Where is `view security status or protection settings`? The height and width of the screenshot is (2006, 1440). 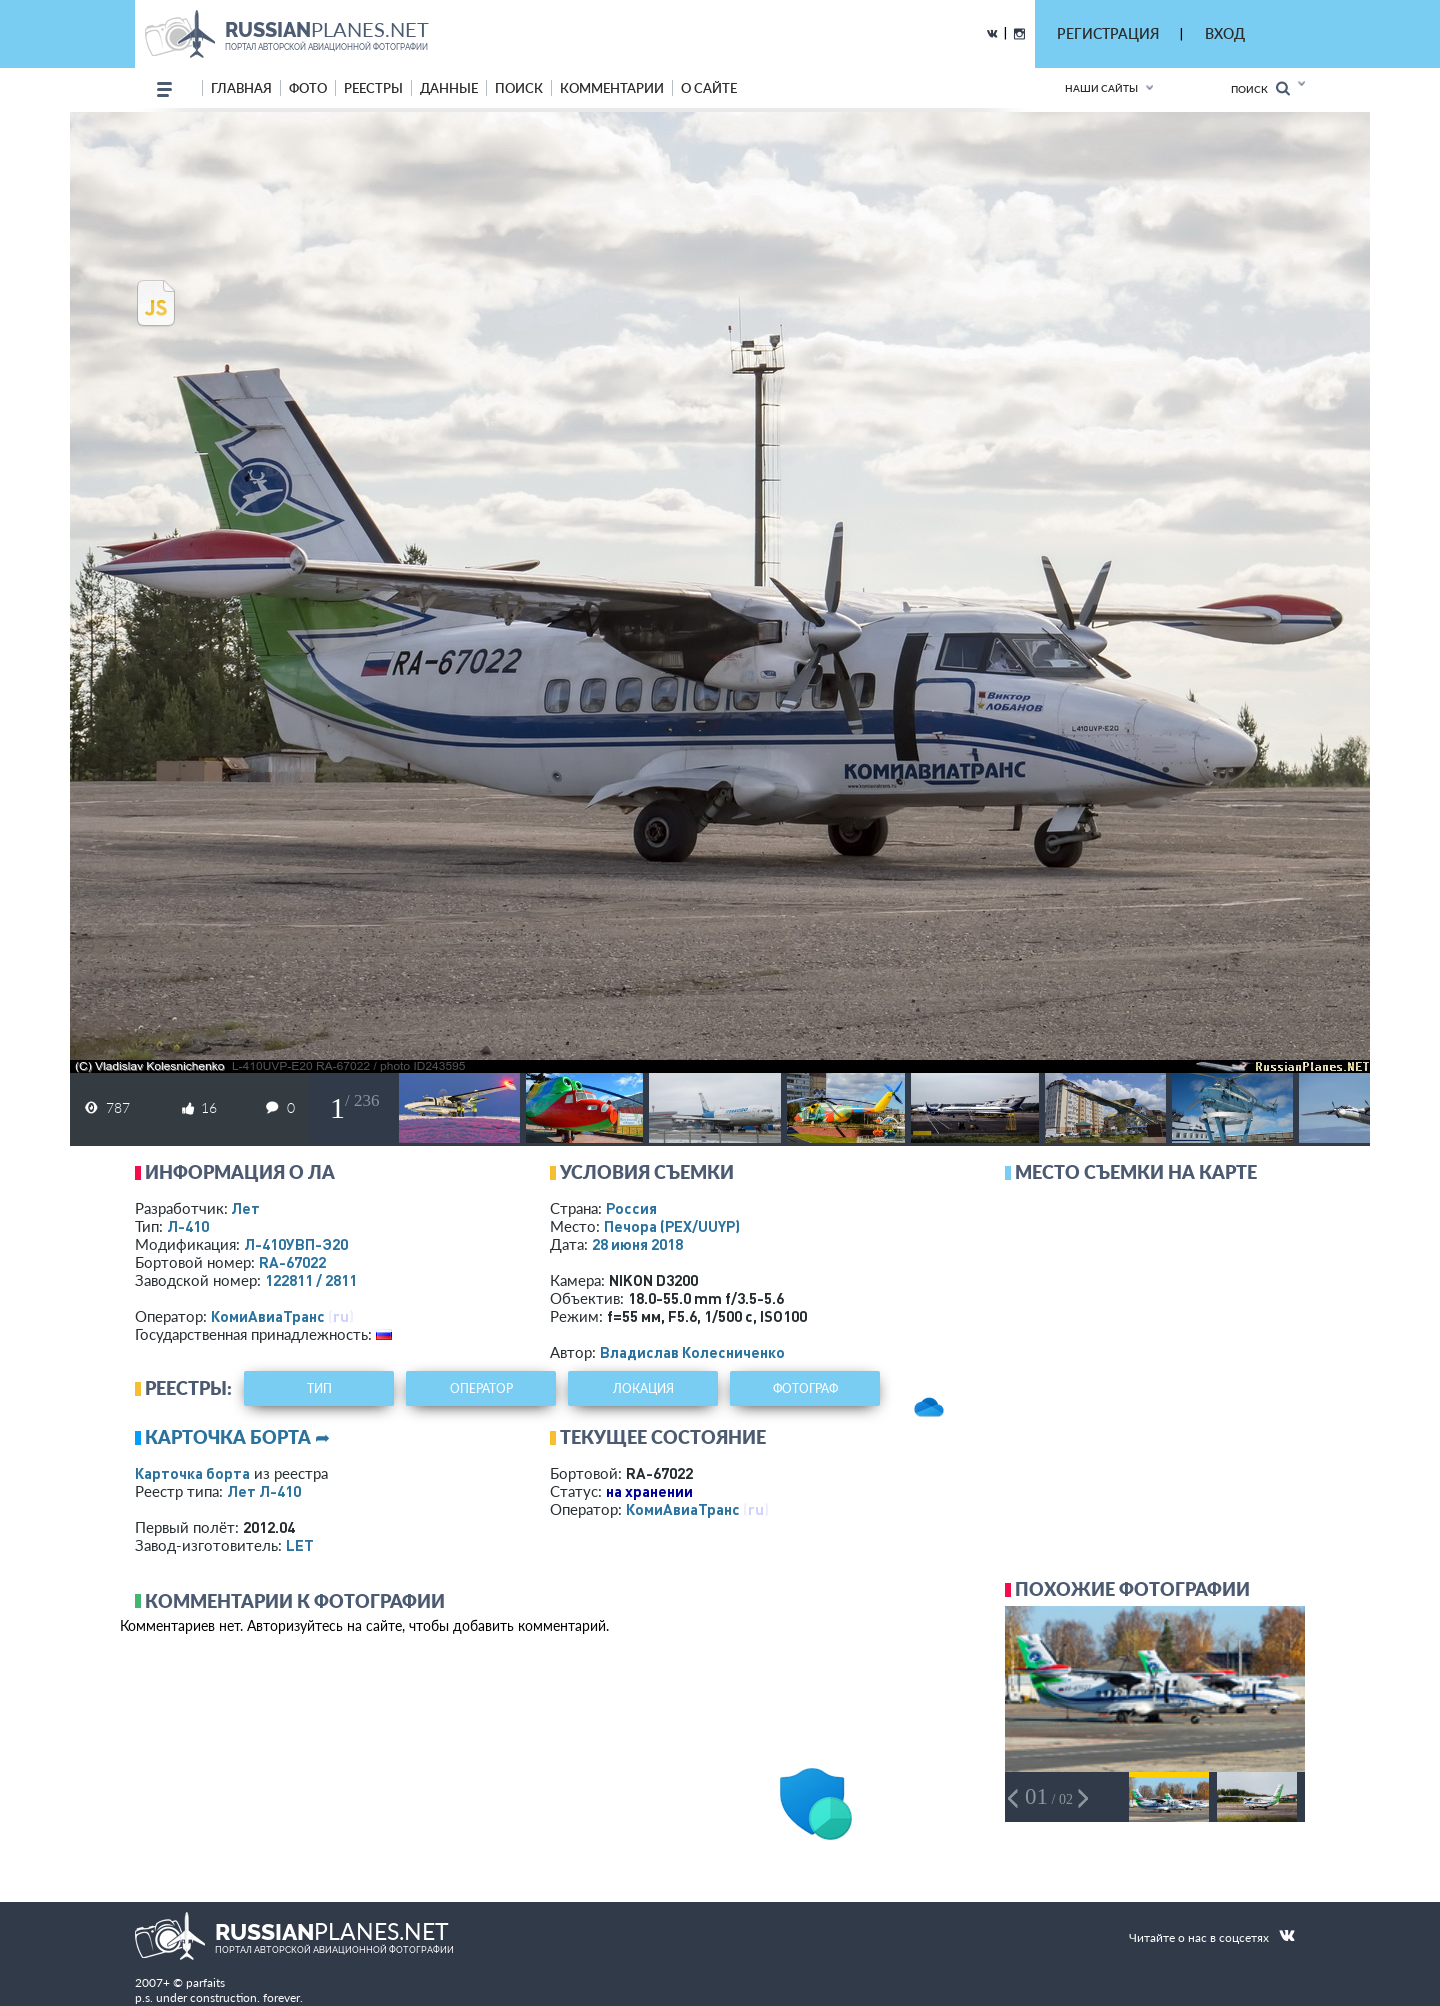 view security status or protection settings is located at coordinates (816, 1804).